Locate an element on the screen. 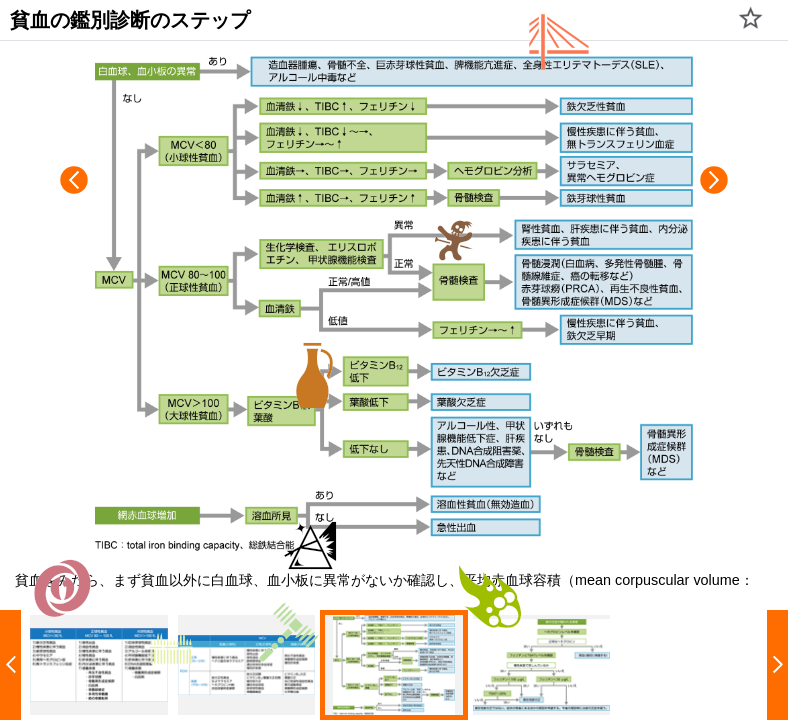 The width and height of the screenshot is (788, 720). toy mallet or hammer tool icon is located at coordinates (289, 632).